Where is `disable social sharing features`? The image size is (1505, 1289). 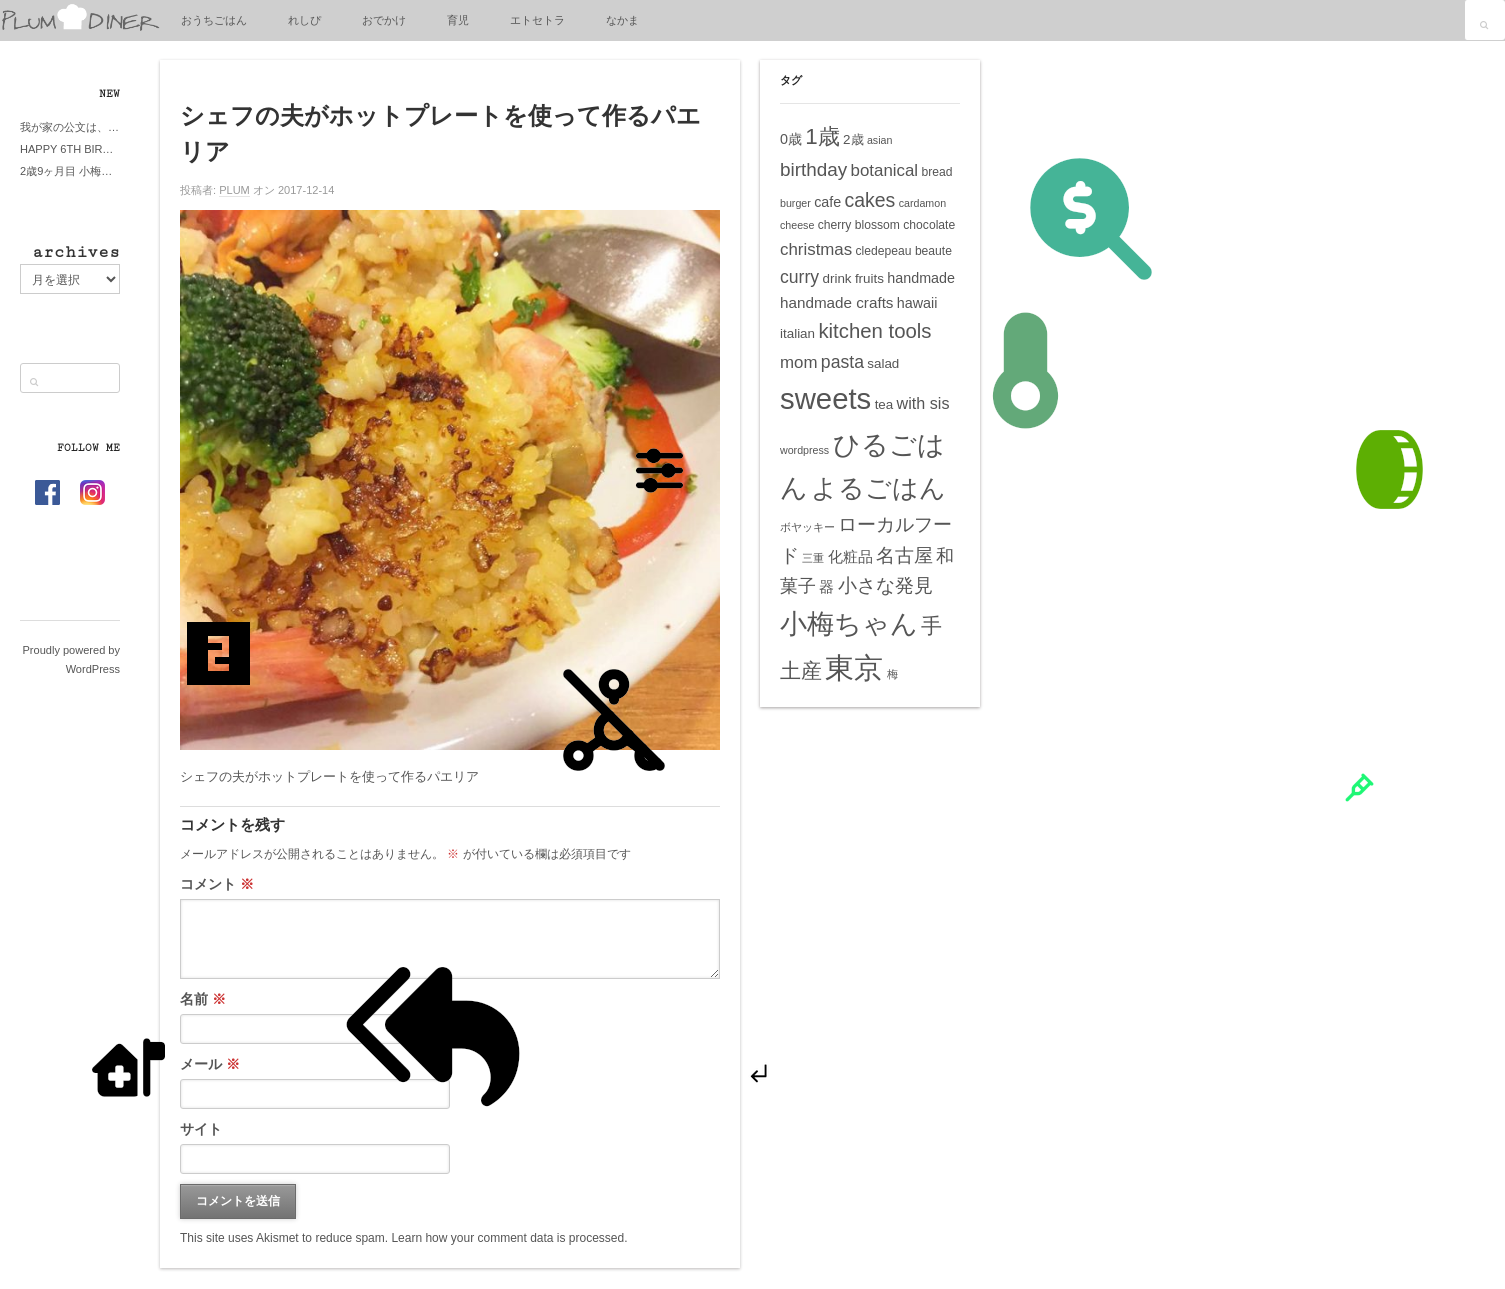 disable social sharing features is located at coordinates (614, 720).